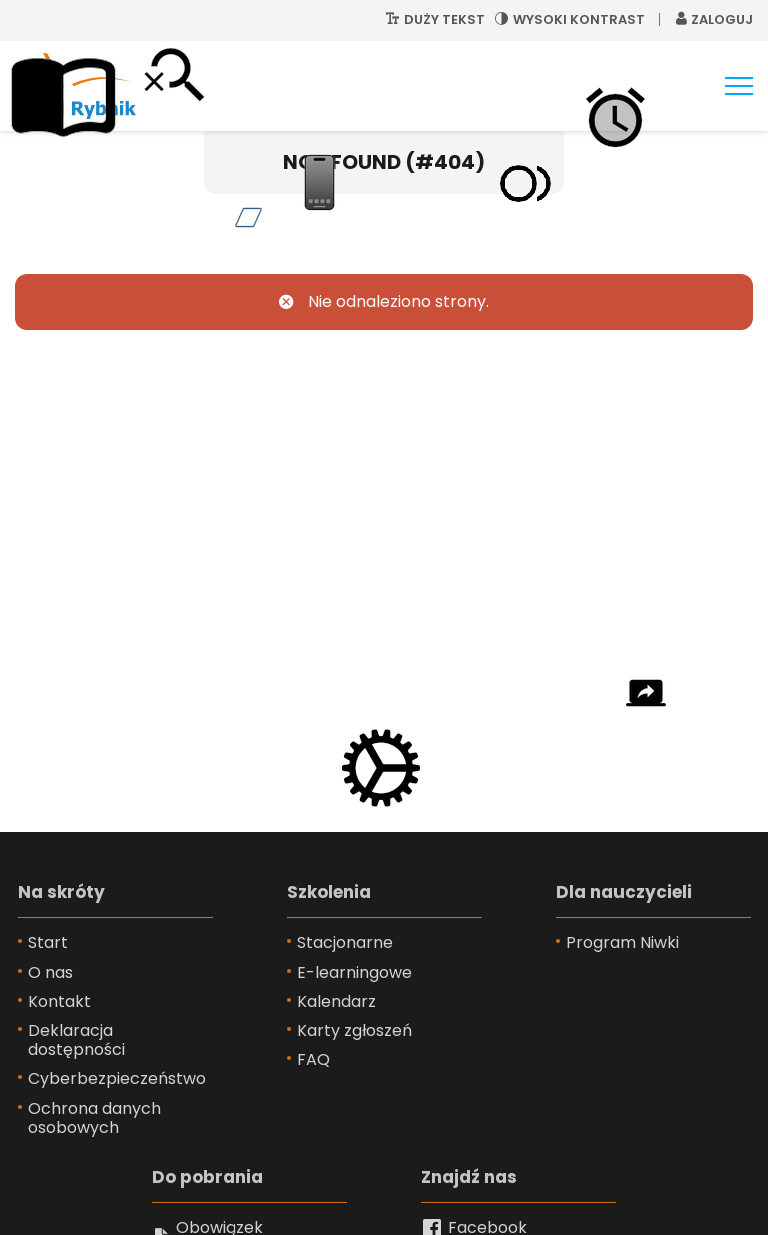 The width and height of the screenshot is (768, 1235). What do you see at coordinates (525, 183) in the screenshot?
I see `indicates active recording or live streaming status` at bounding box center [525, 183].